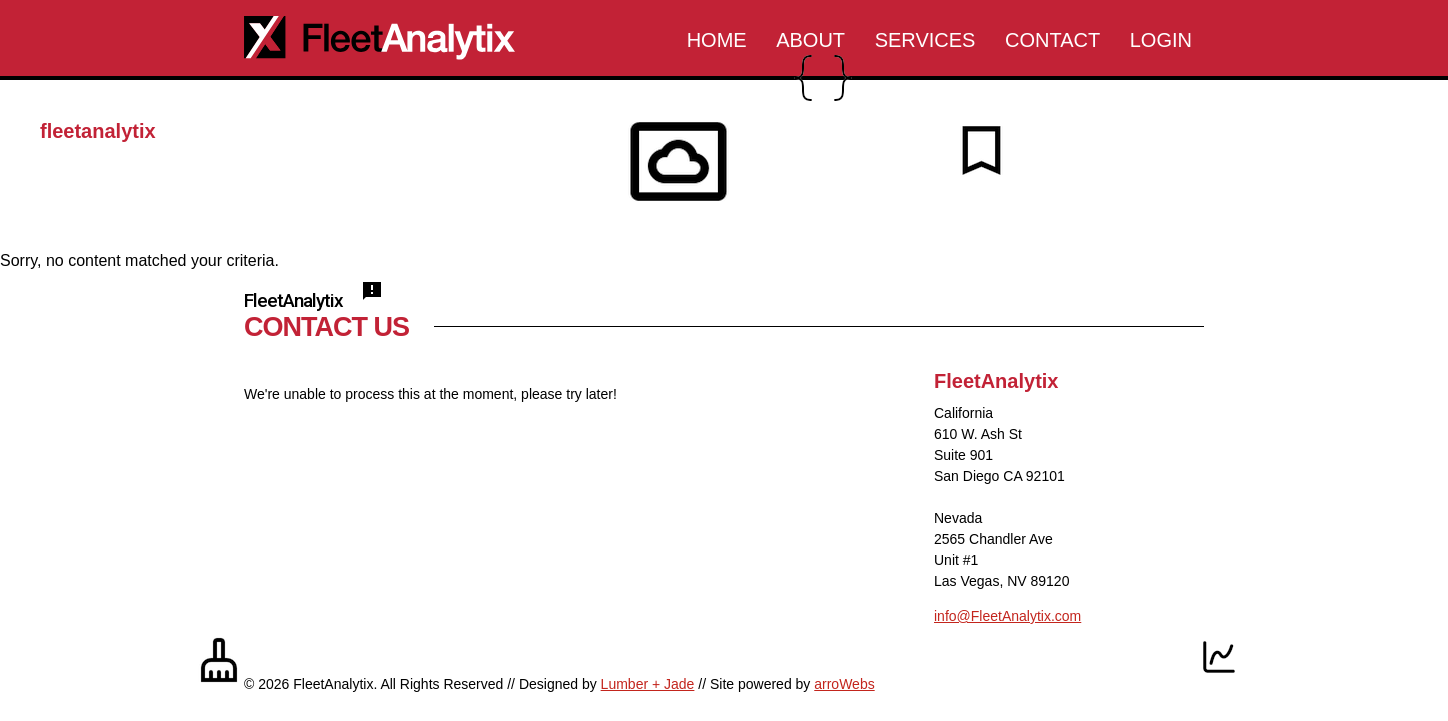 This screenshot has height=721, width=1448. What do you see at coordinates (1219, 657) in the screenshot?
I see `view trend data with smooth curve visualization` at bounding box center [1219, 657].